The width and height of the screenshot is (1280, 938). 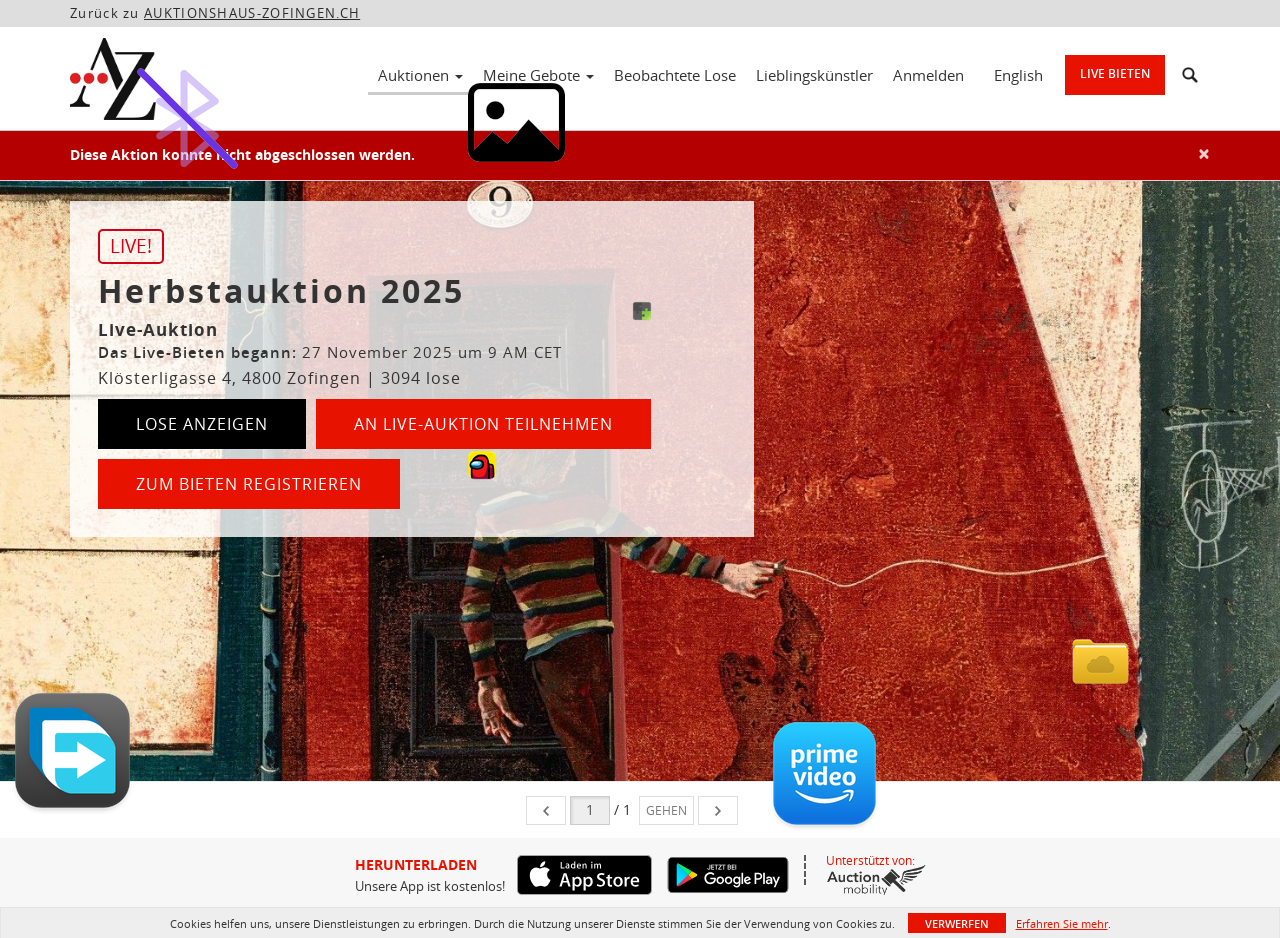 What do you see at coordinates (187, 118) in the screenshot?
I see `indicates bluetooth is turned off or disabled` at bounding box center [187, 118].